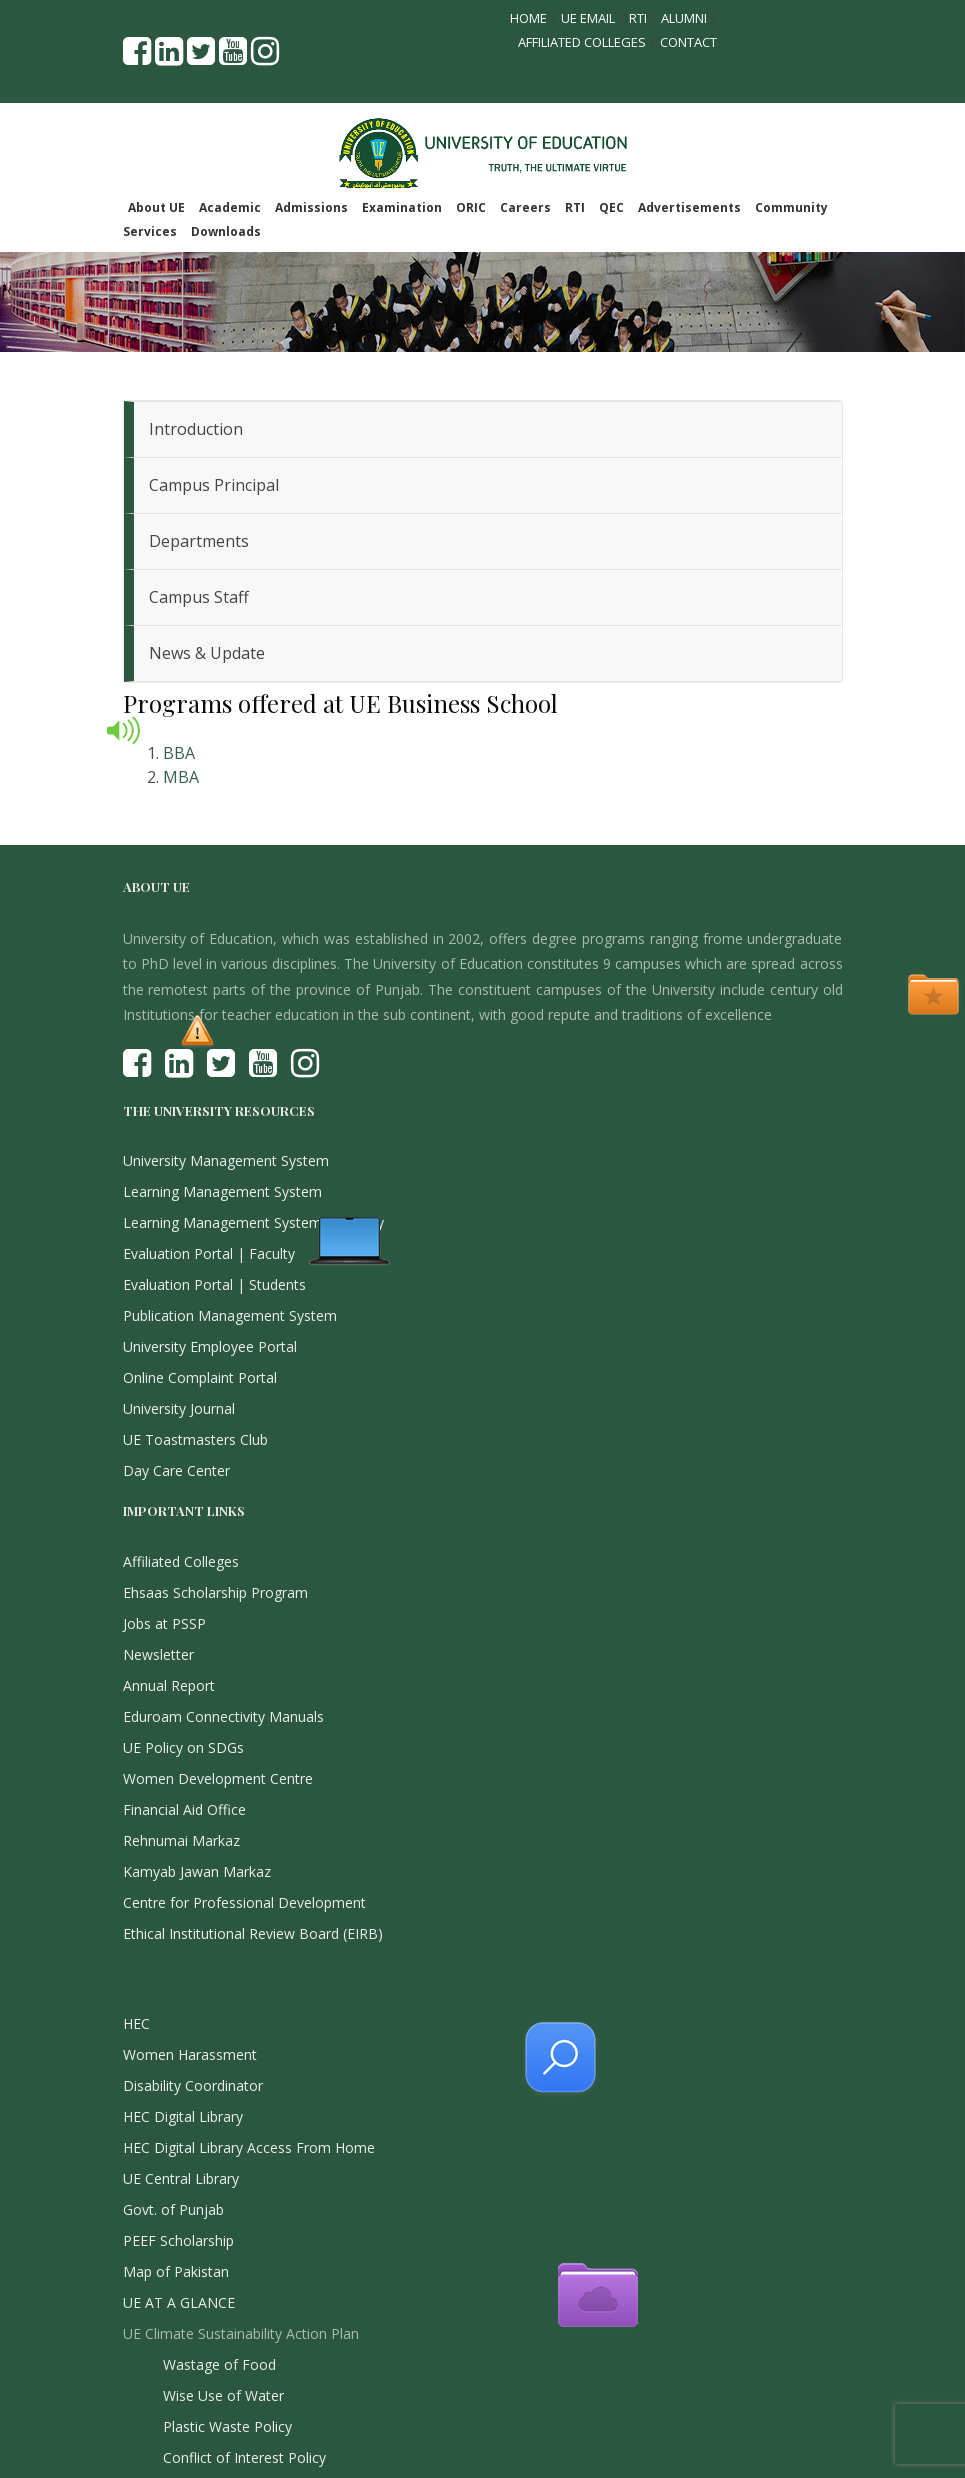 The width and height of the screenshot is (965, 2478). Describe the element at coordinates (560, 2058) in the screenshot. I see `open search or spotlight functionality` at that location.